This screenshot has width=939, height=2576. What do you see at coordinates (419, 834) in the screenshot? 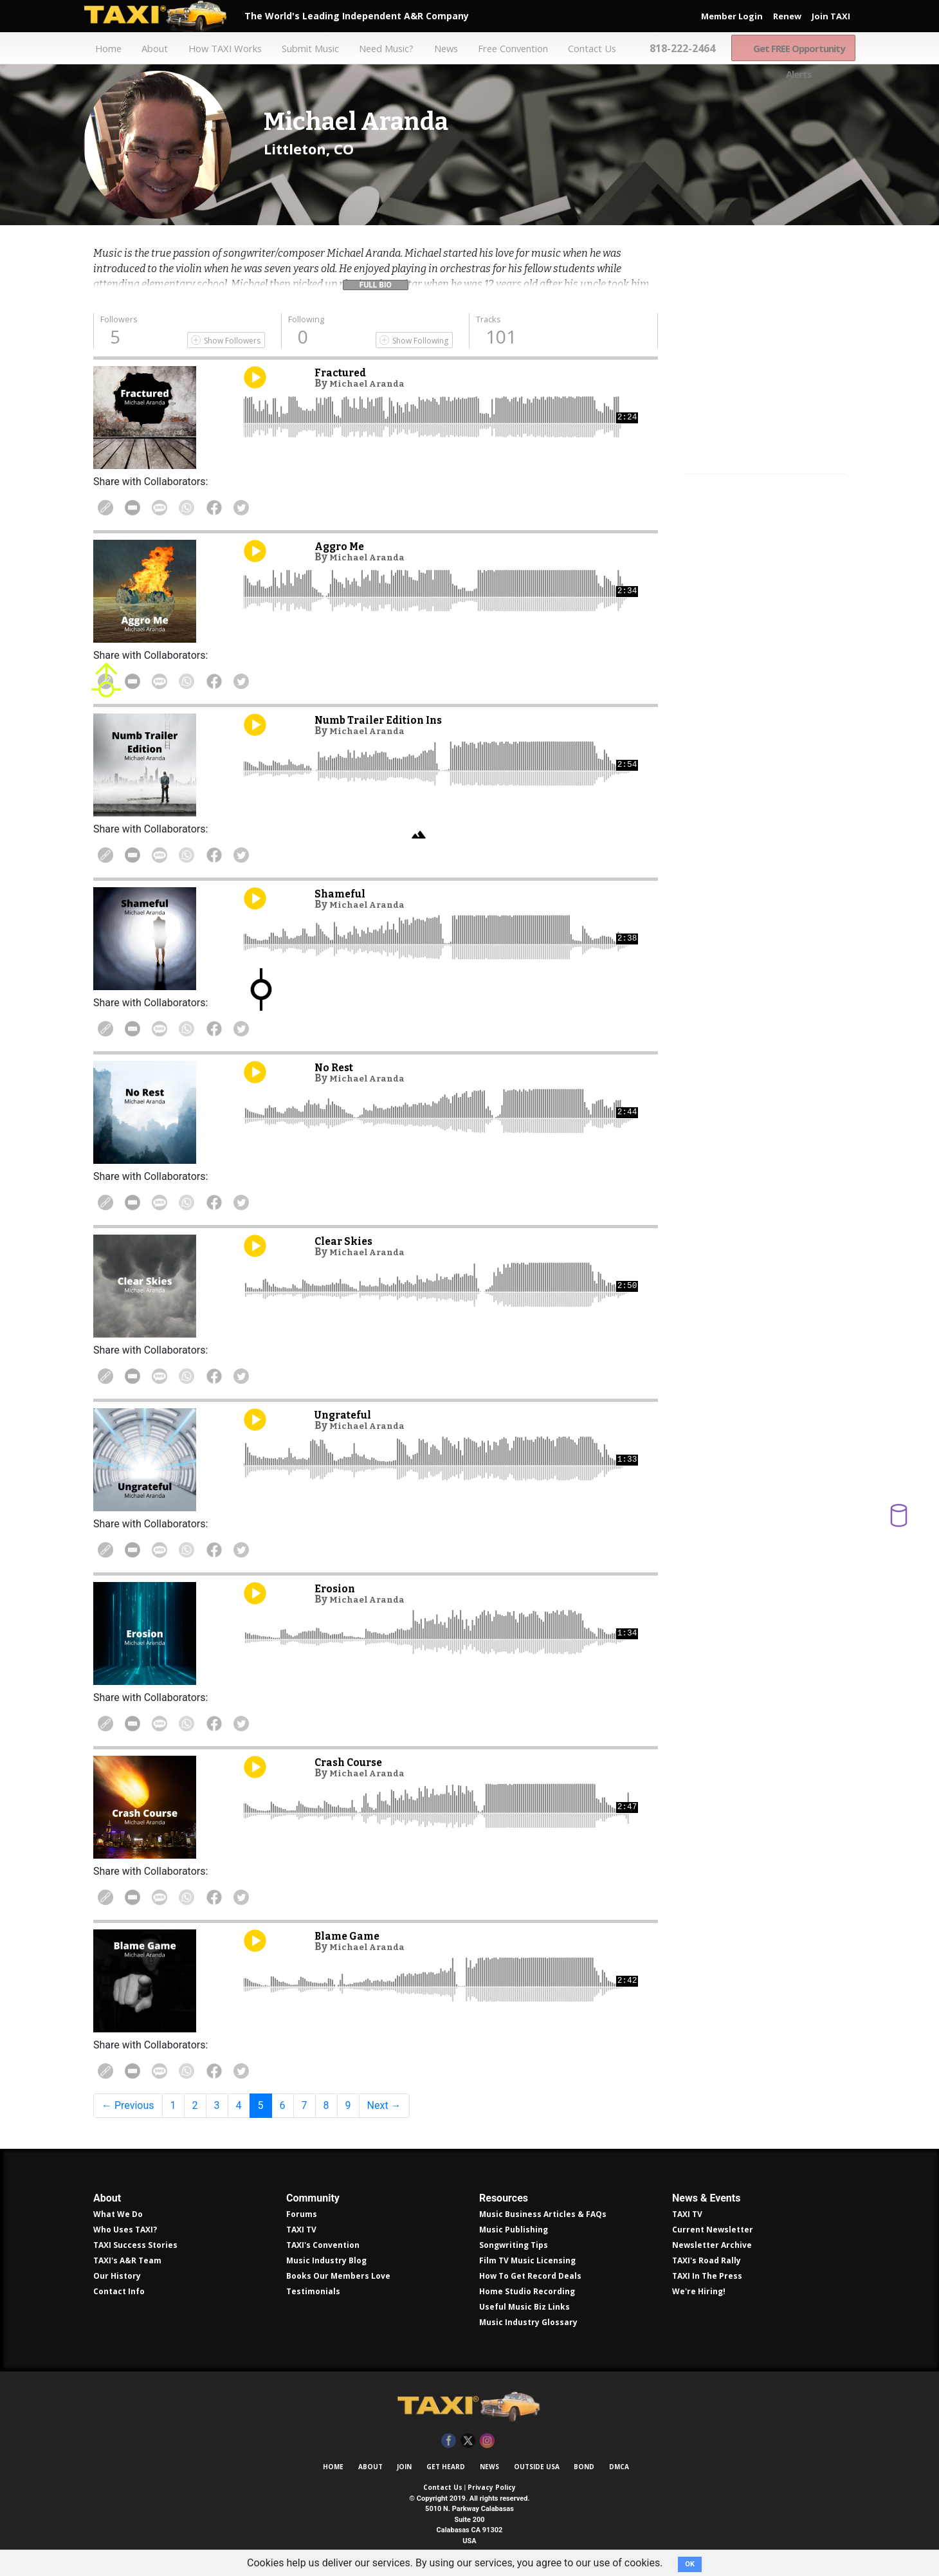
I see `apply a landscape or nature photo filter` at bounding box center [419, 834].